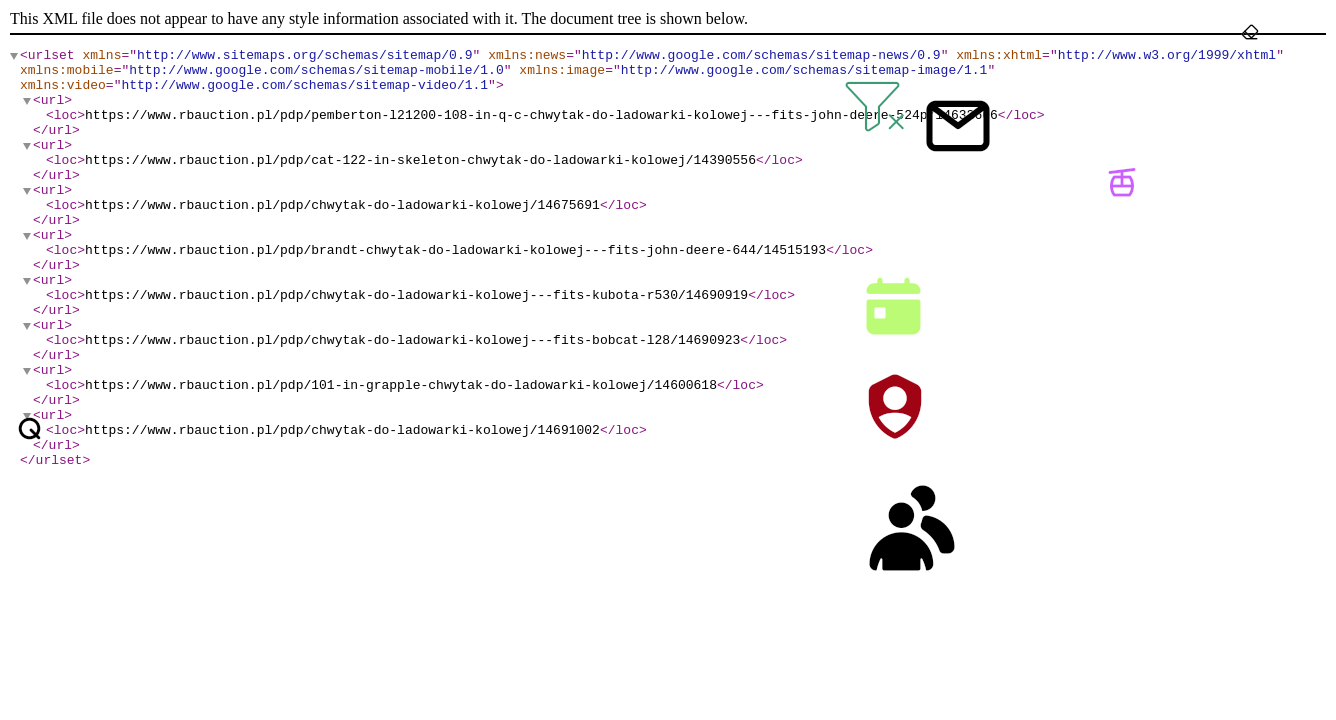 The width and height of the screenshot is (1336, 720). I want to click on open your email inbox, so click(958, 126).